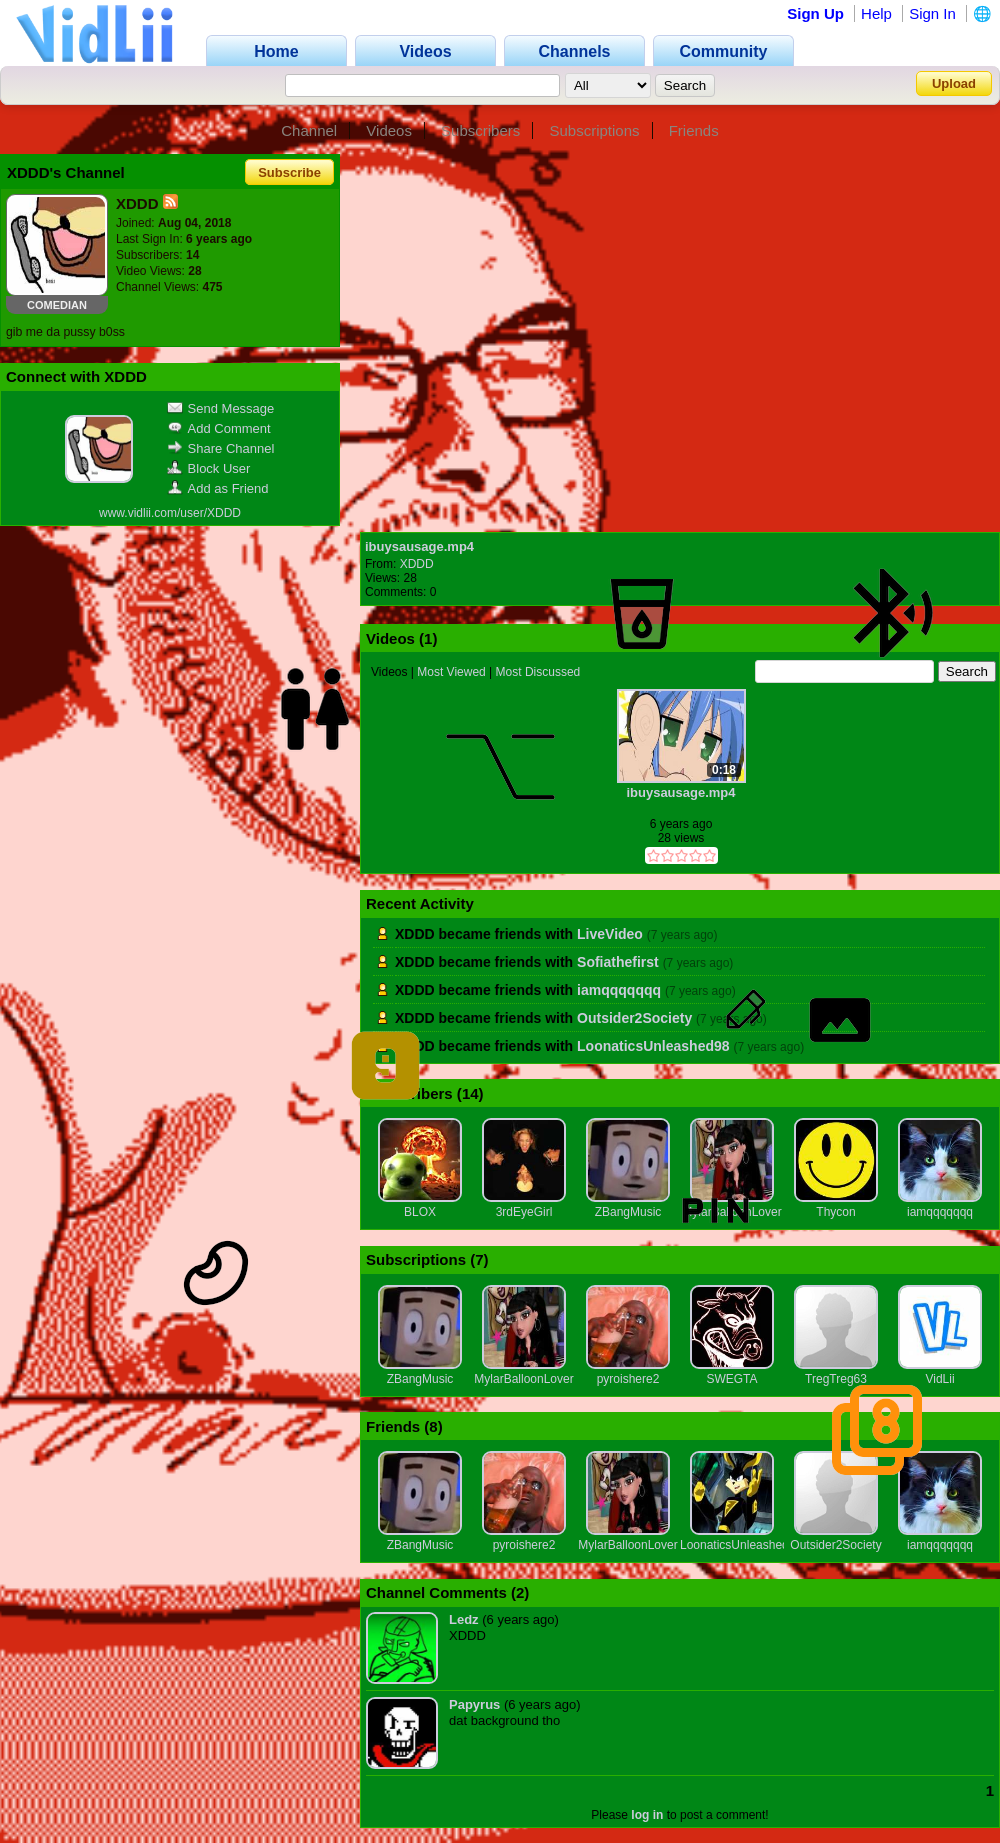  What do you see at coordinates (314, 709) in the screenshot?
I see `locate restroom facilities` at bounding box center [314, 709].